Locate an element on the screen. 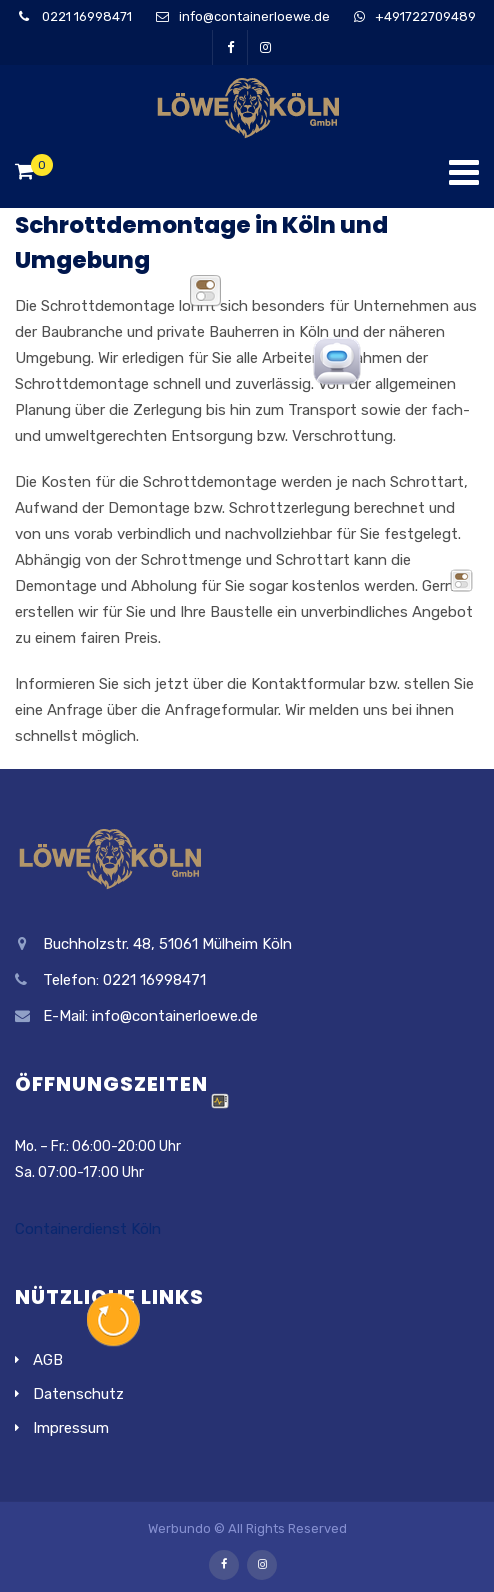  open system tweaks or customization settings is located at coordinates (461, 580).